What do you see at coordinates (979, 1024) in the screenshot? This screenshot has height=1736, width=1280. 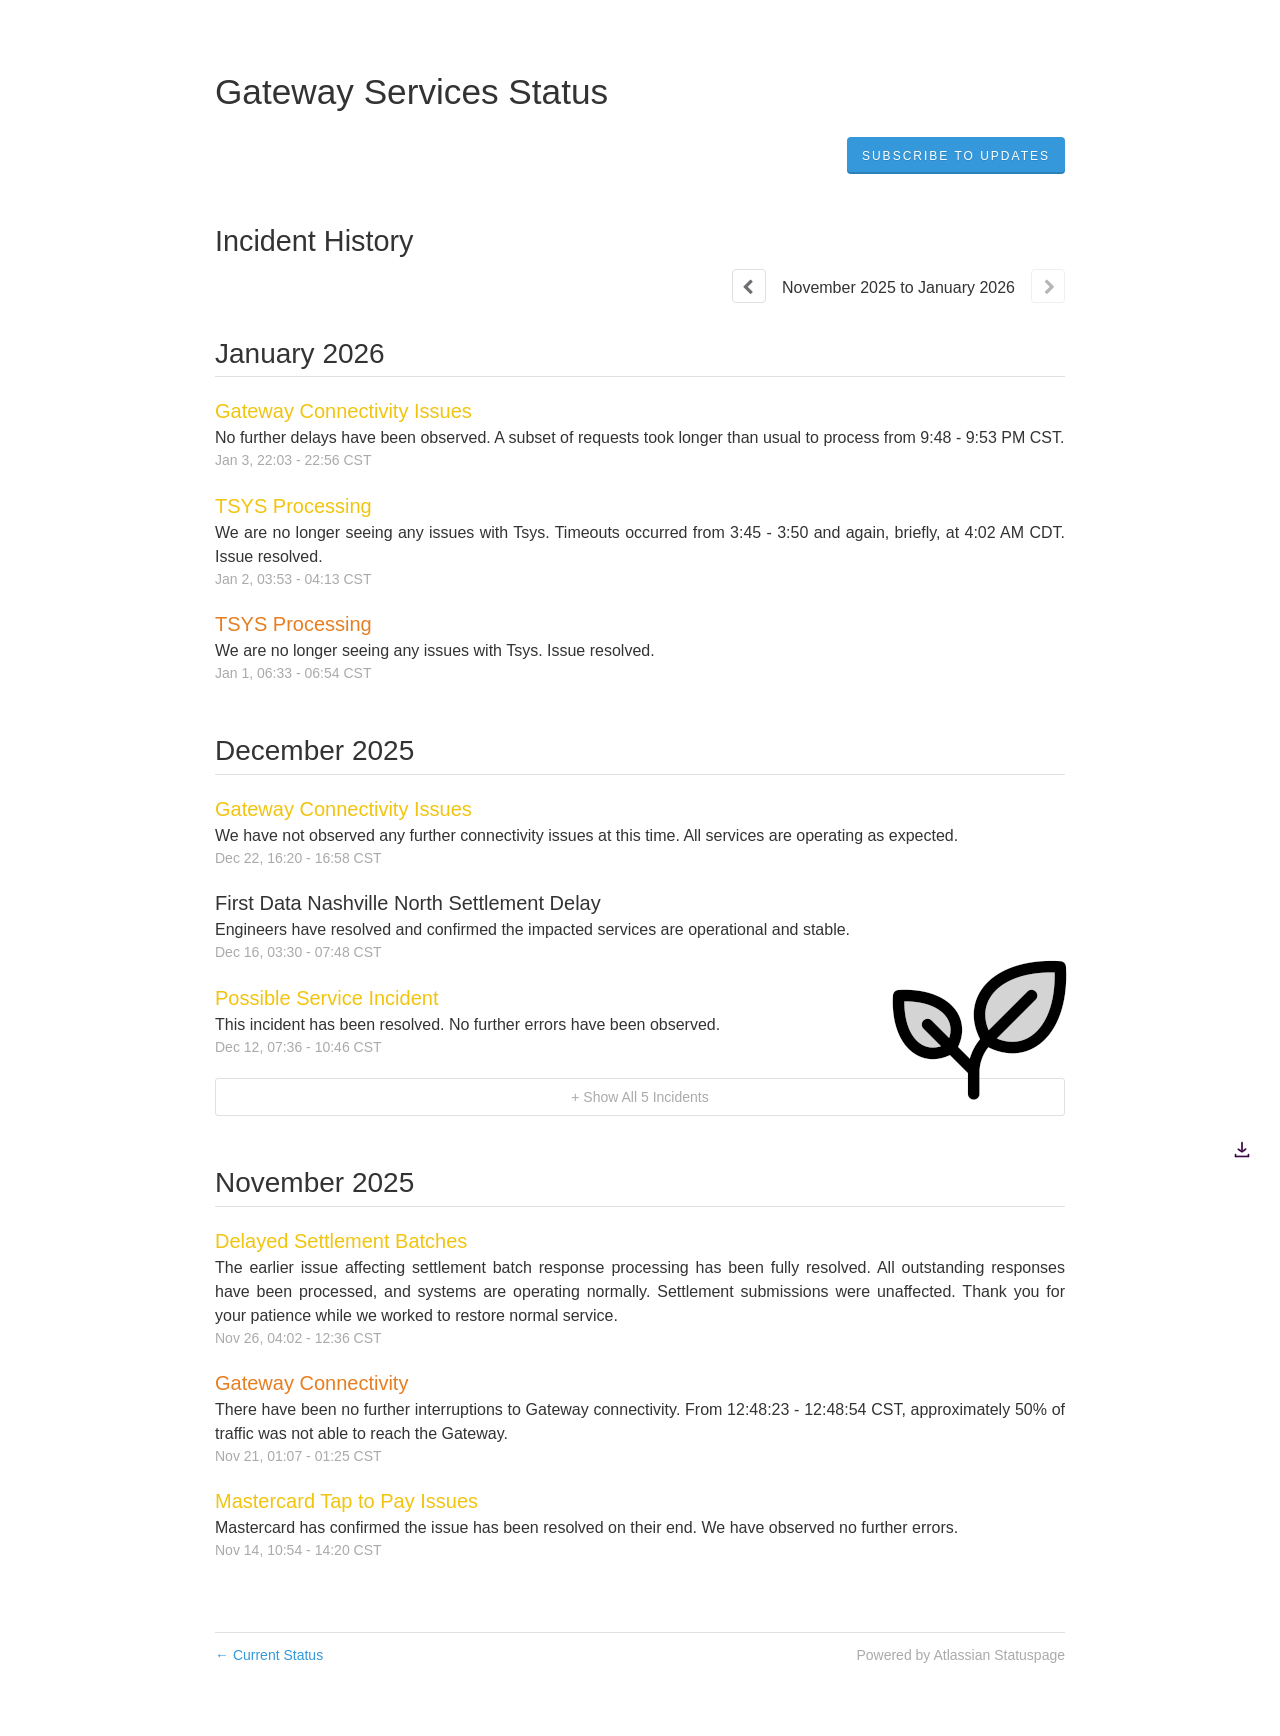 I see `view plant care or gardening features` at bounding box center [979, 1024].